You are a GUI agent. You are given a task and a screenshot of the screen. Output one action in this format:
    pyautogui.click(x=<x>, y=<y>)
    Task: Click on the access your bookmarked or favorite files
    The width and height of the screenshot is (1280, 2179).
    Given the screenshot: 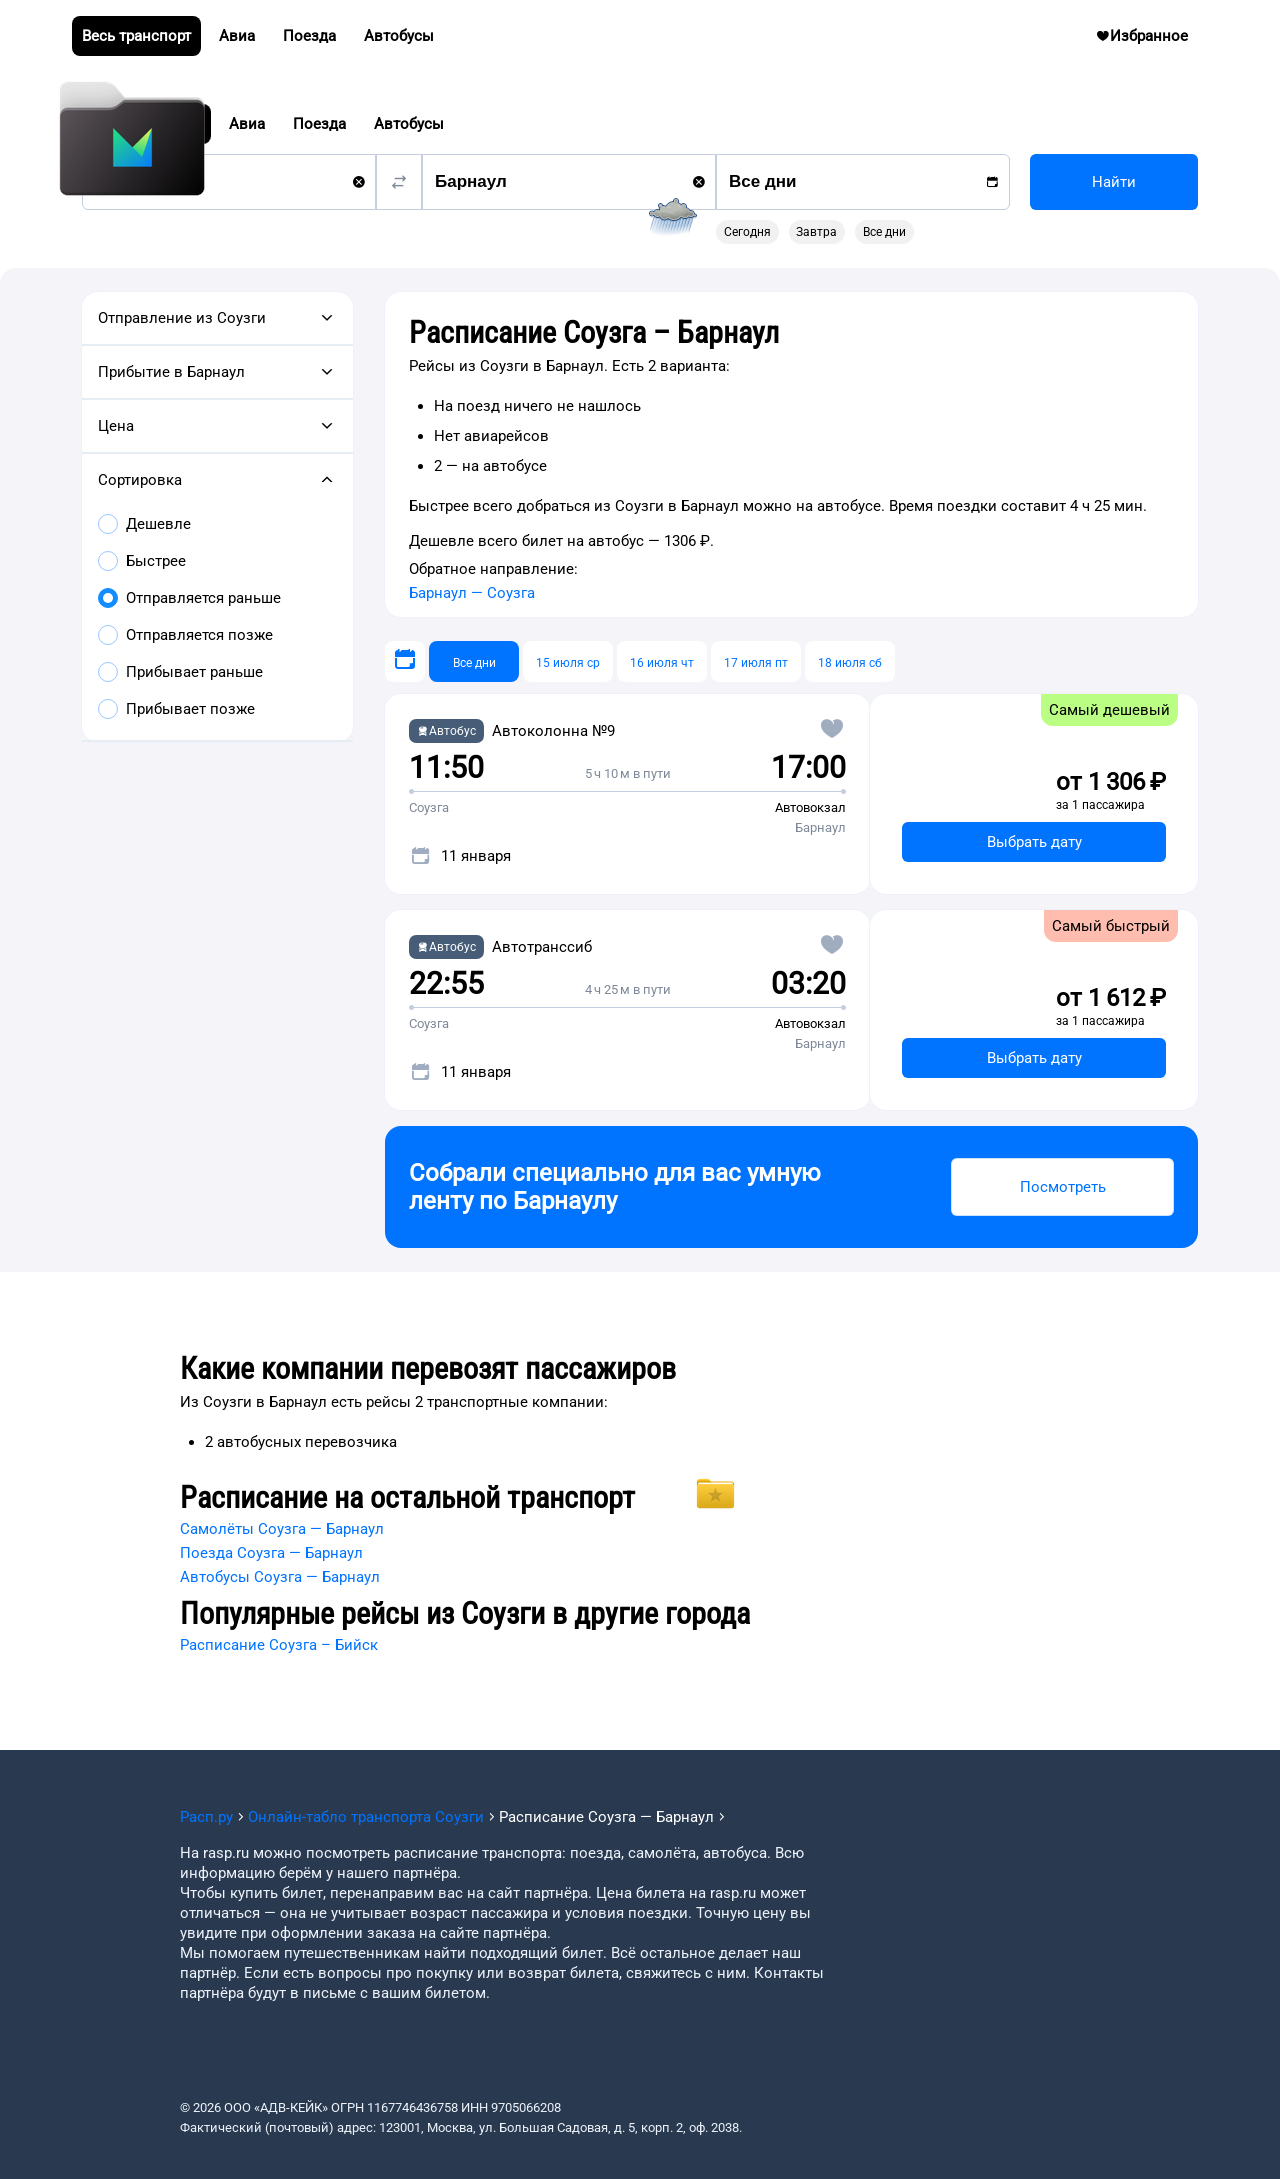 What is the action you would take?
    pyautogui.click(x=715, y=1493)
    